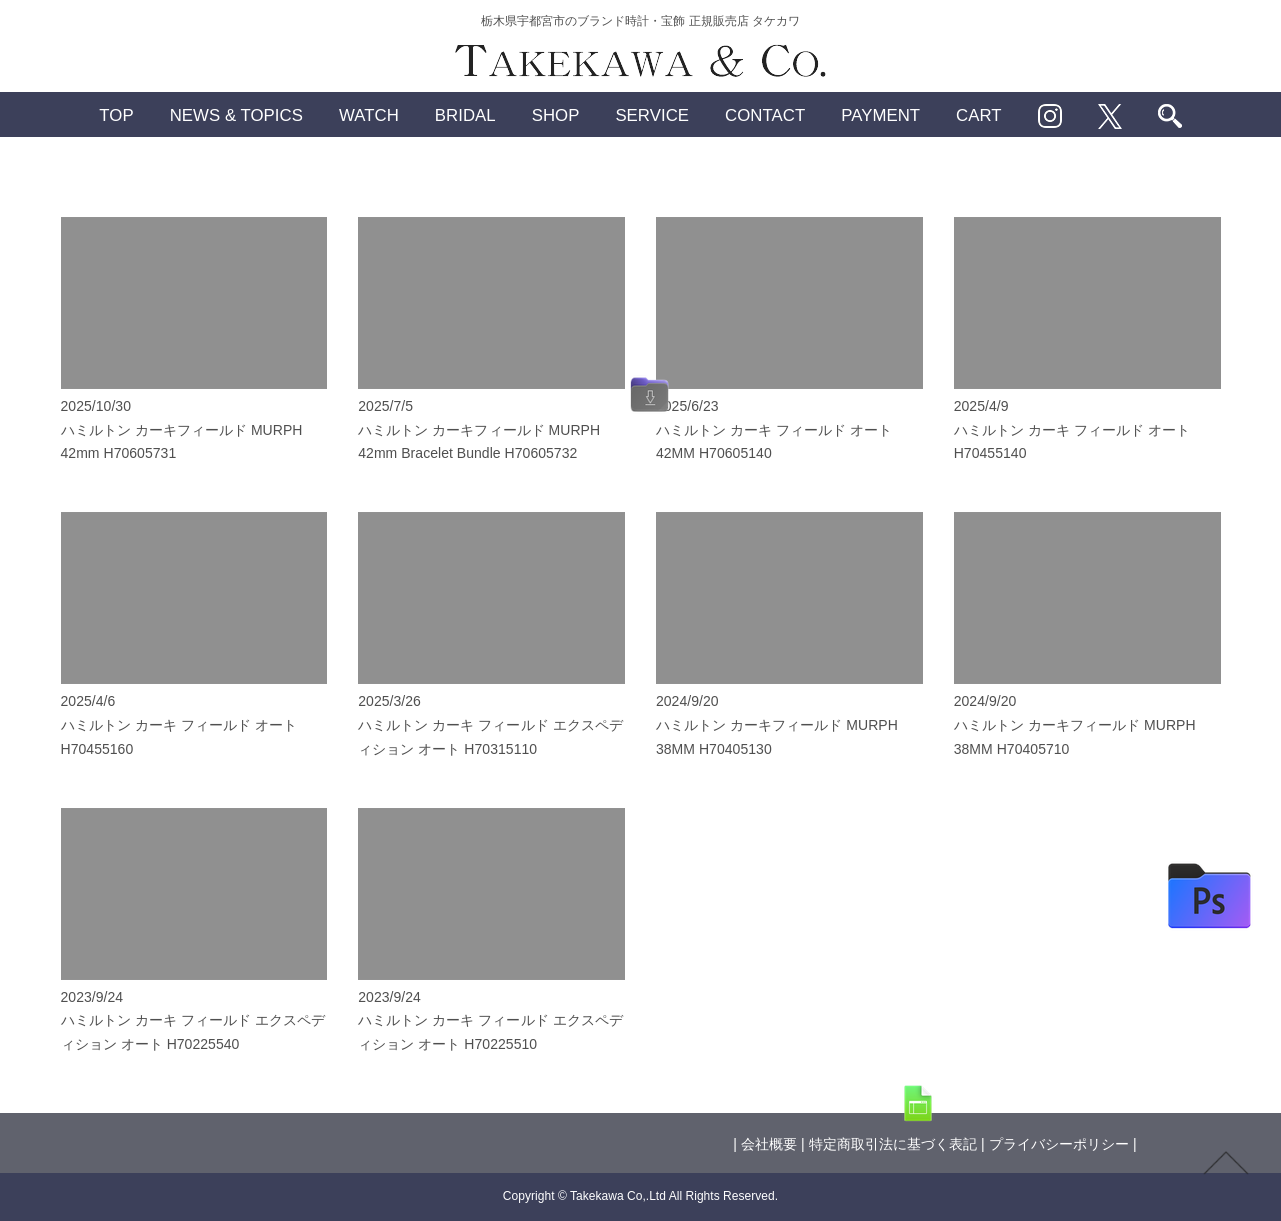 The height and width of the screenshot is (1221, 1281). I want to click on open folder containing Adobe Photoshop files, so click(1209, 898).